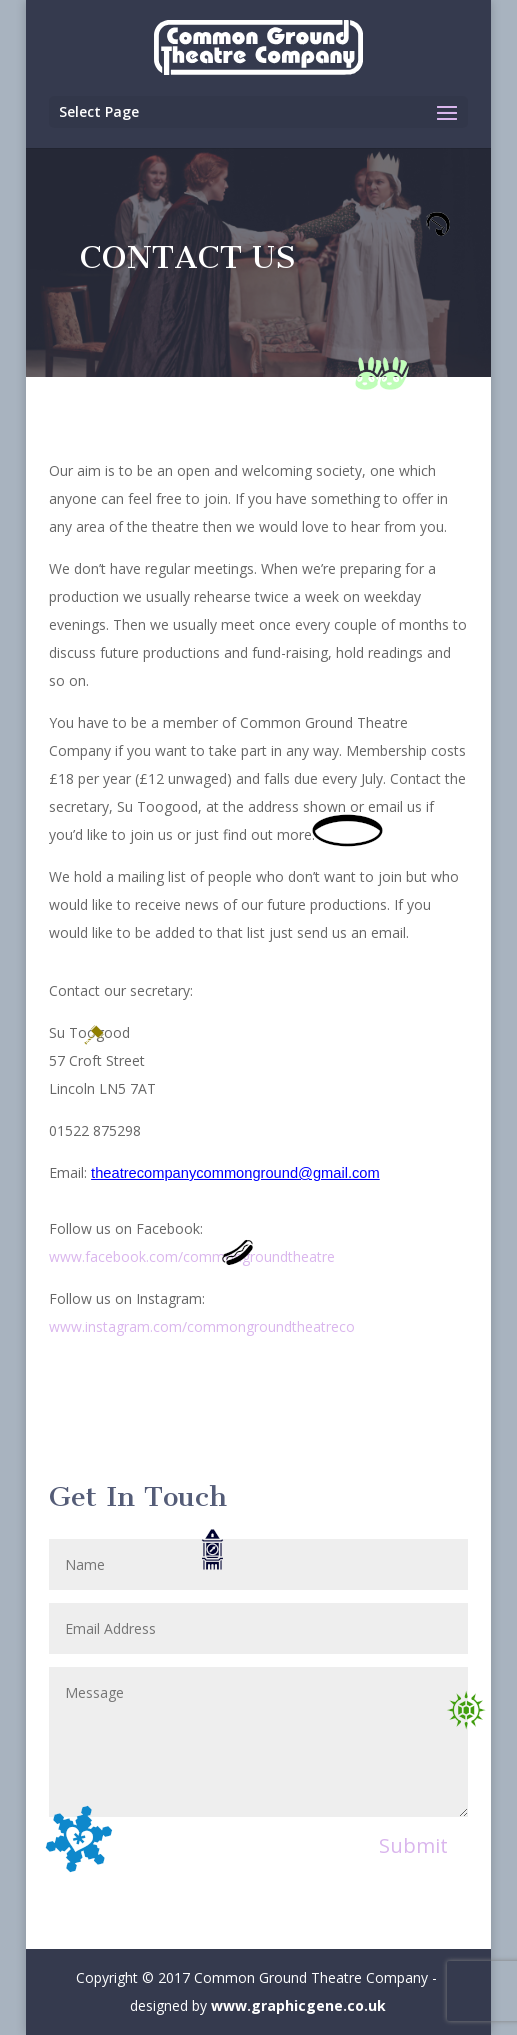 The width and height of the screenshot is (517, 2035). What do you see at coordinates (212, 1549) in the screenshot?
I see `view clock tower landmark or building` at bounding box center [212, 1549].